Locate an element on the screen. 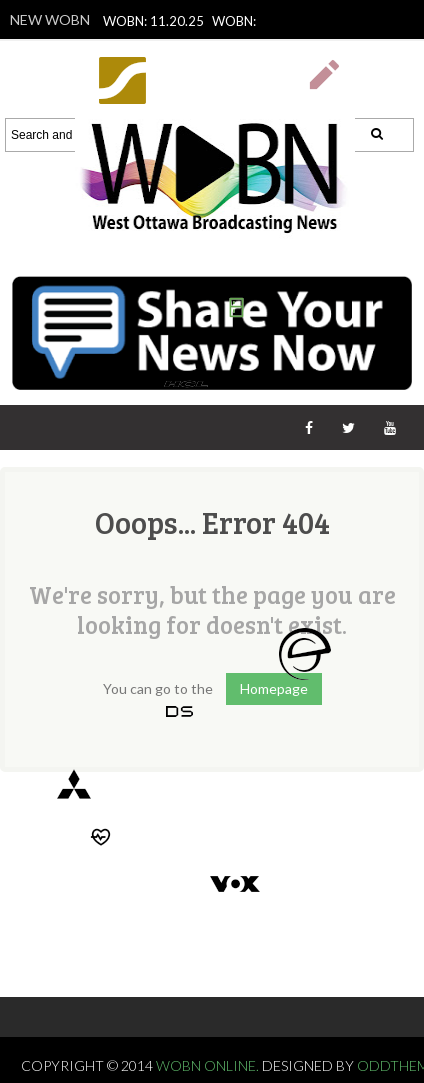  esoteric software company logo is located at coordinates (305, 654).